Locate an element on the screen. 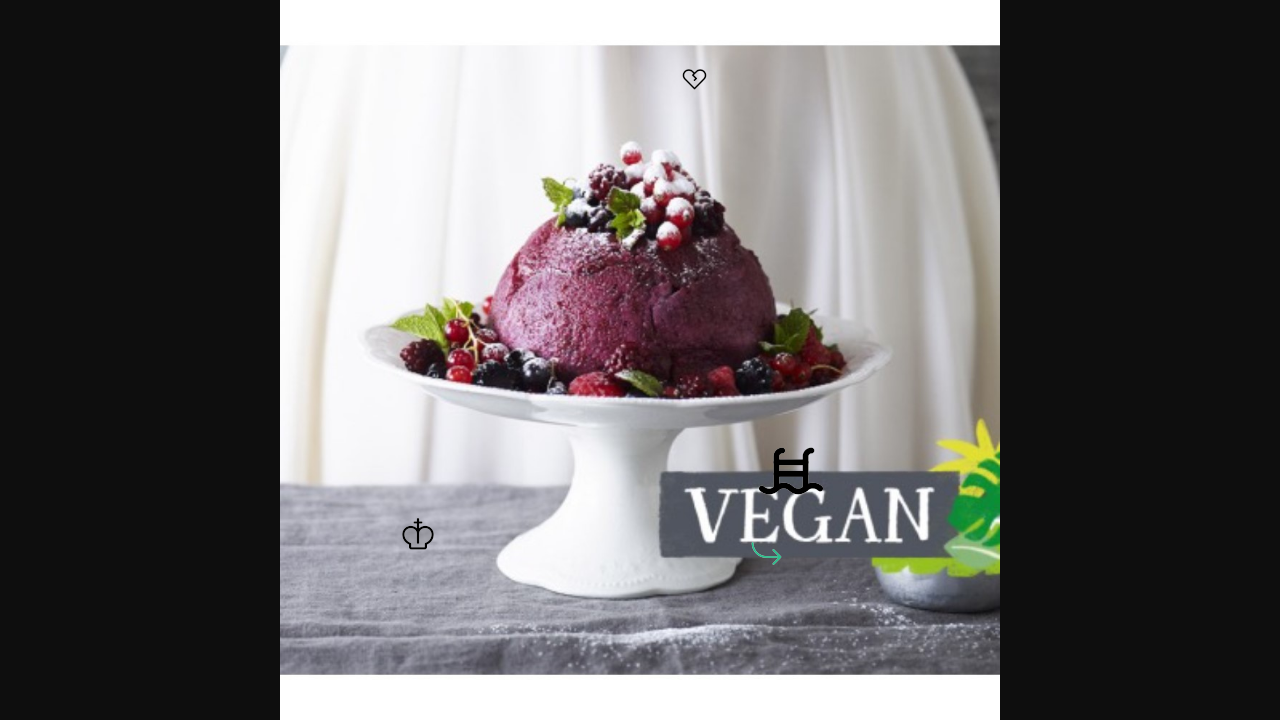 The width and height of the screenshot is (1280, 720). unlike or remove from favorites is located at coordinates (694, 78).